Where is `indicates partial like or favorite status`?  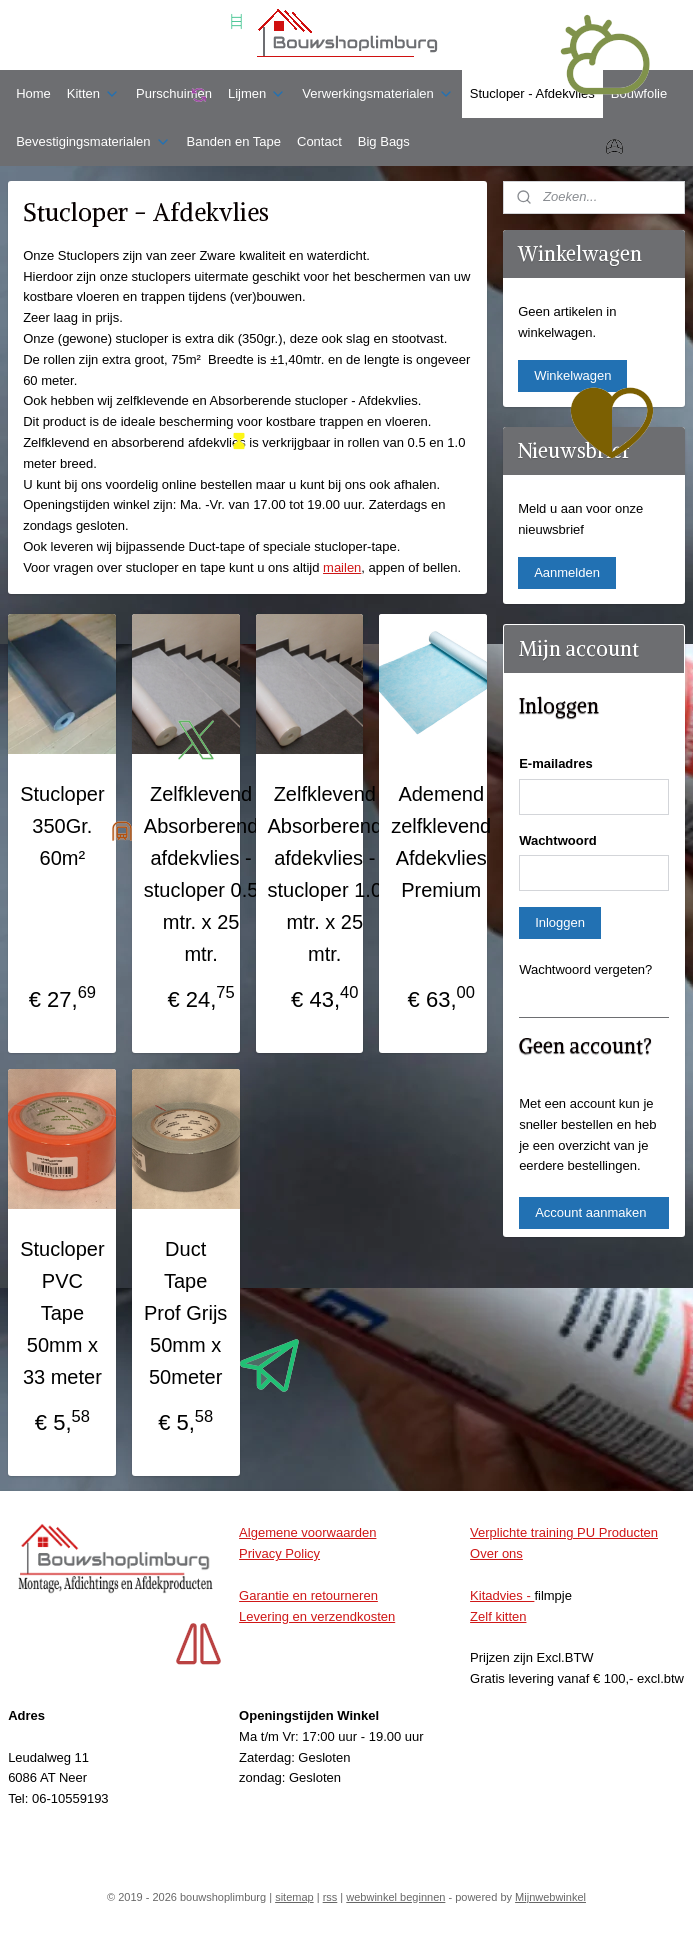 indicates partial like or favorite status is located at coordinates (612, 420).